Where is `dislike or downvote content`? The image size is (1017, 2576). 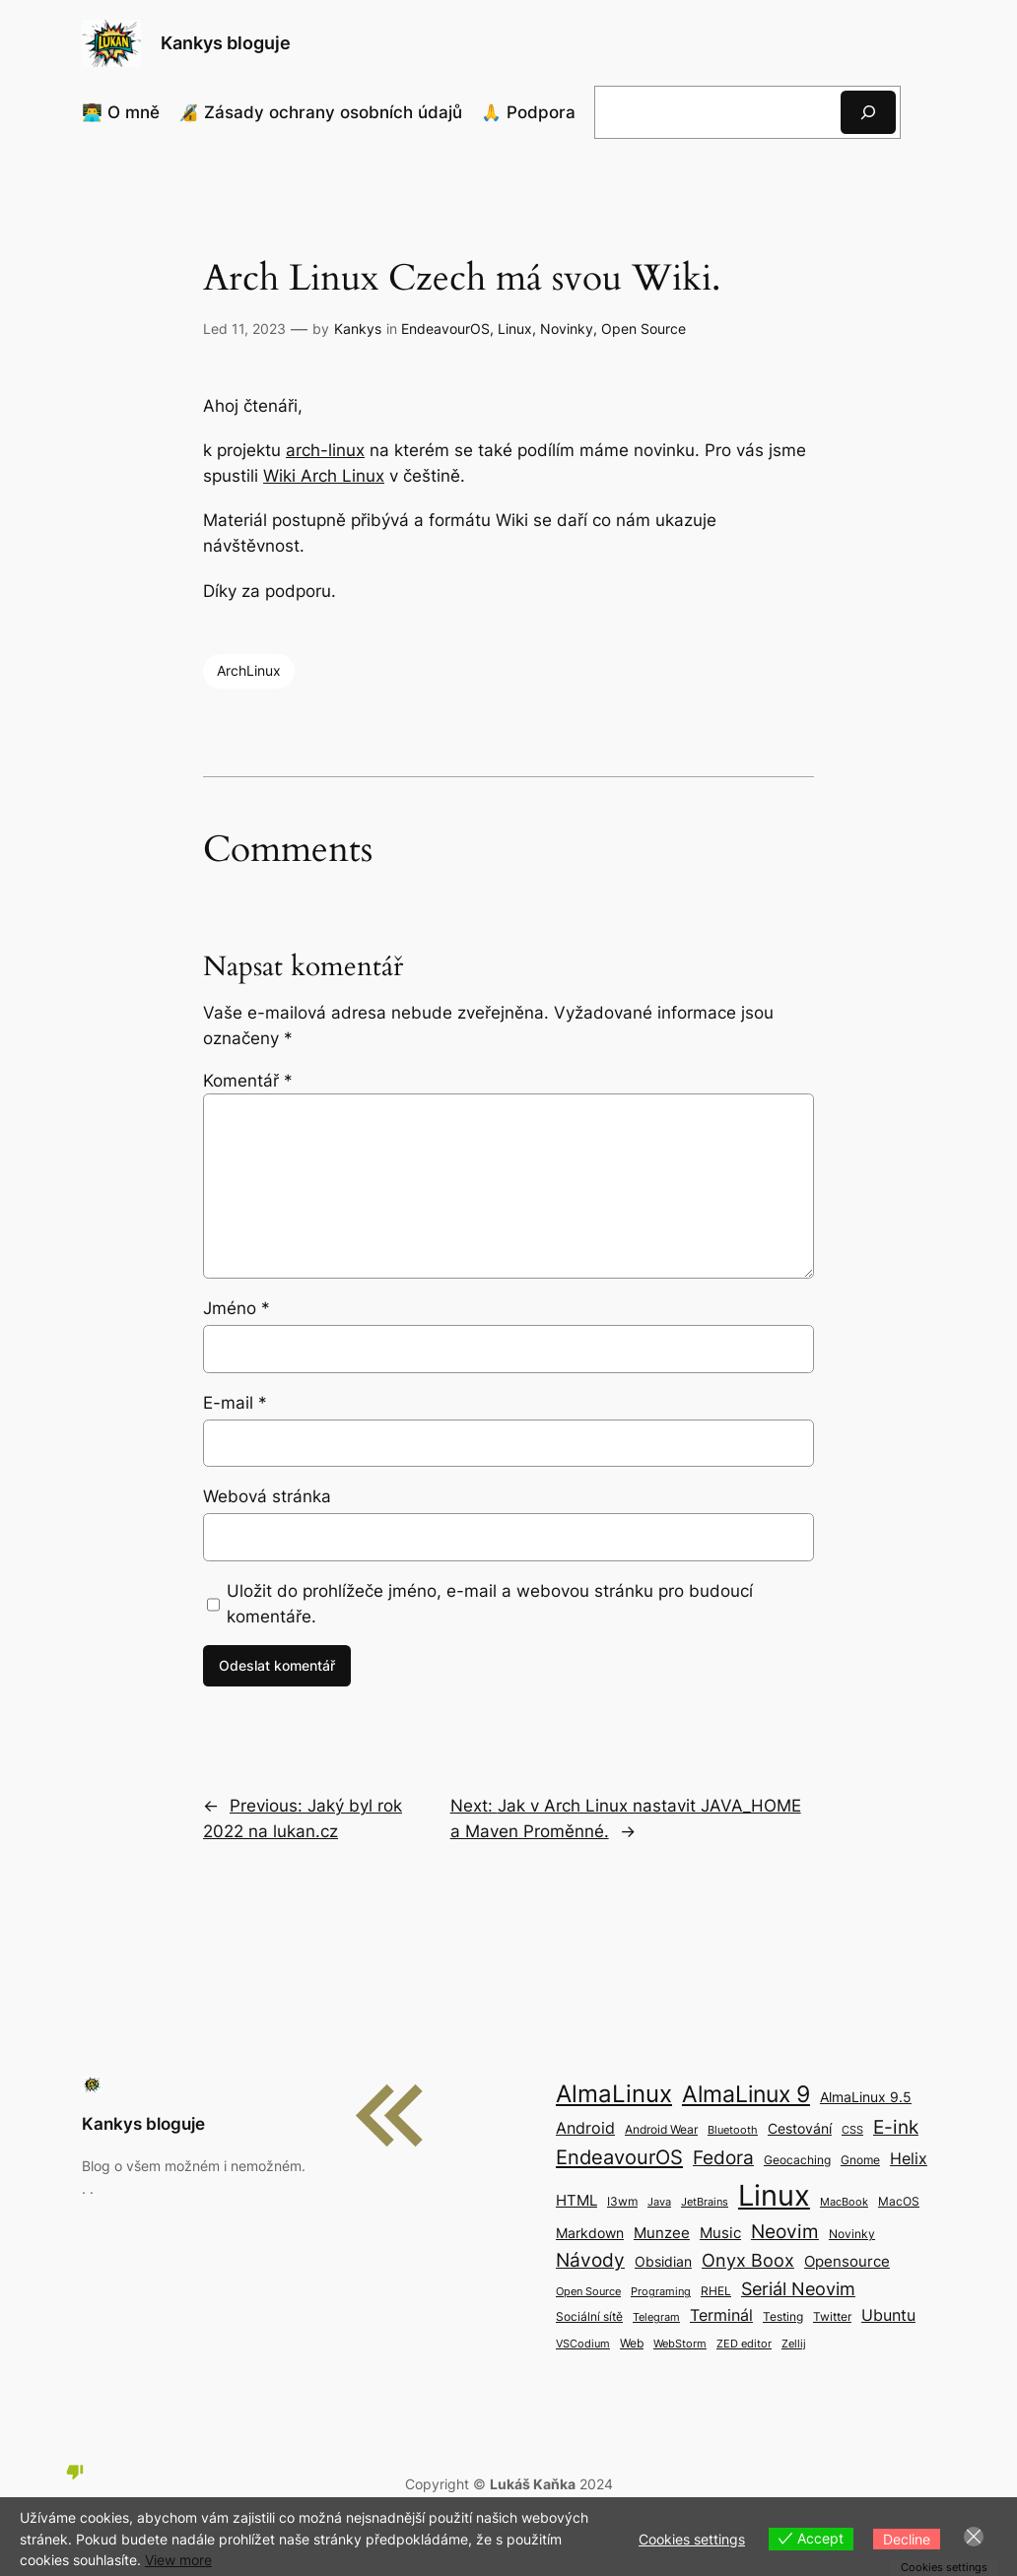
dislike or downvote content is located at coordinates (75, 2472).